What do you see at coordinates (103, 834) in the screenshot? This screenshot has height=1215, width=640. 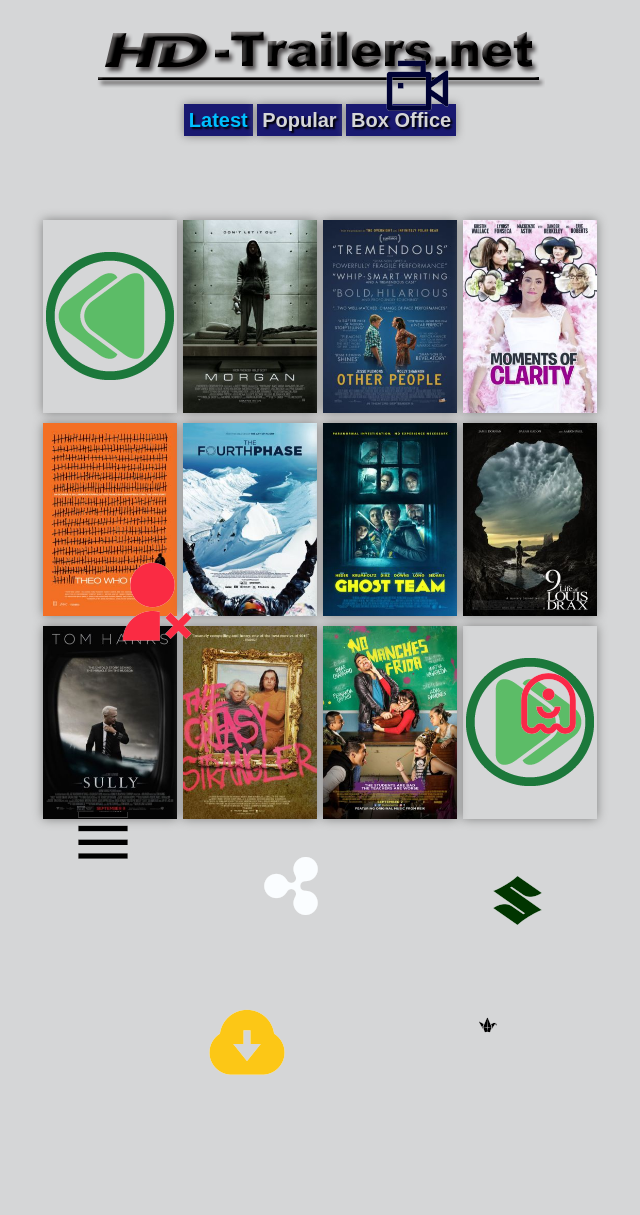 I see `justify text alignment` at bounding box center [103, 834].